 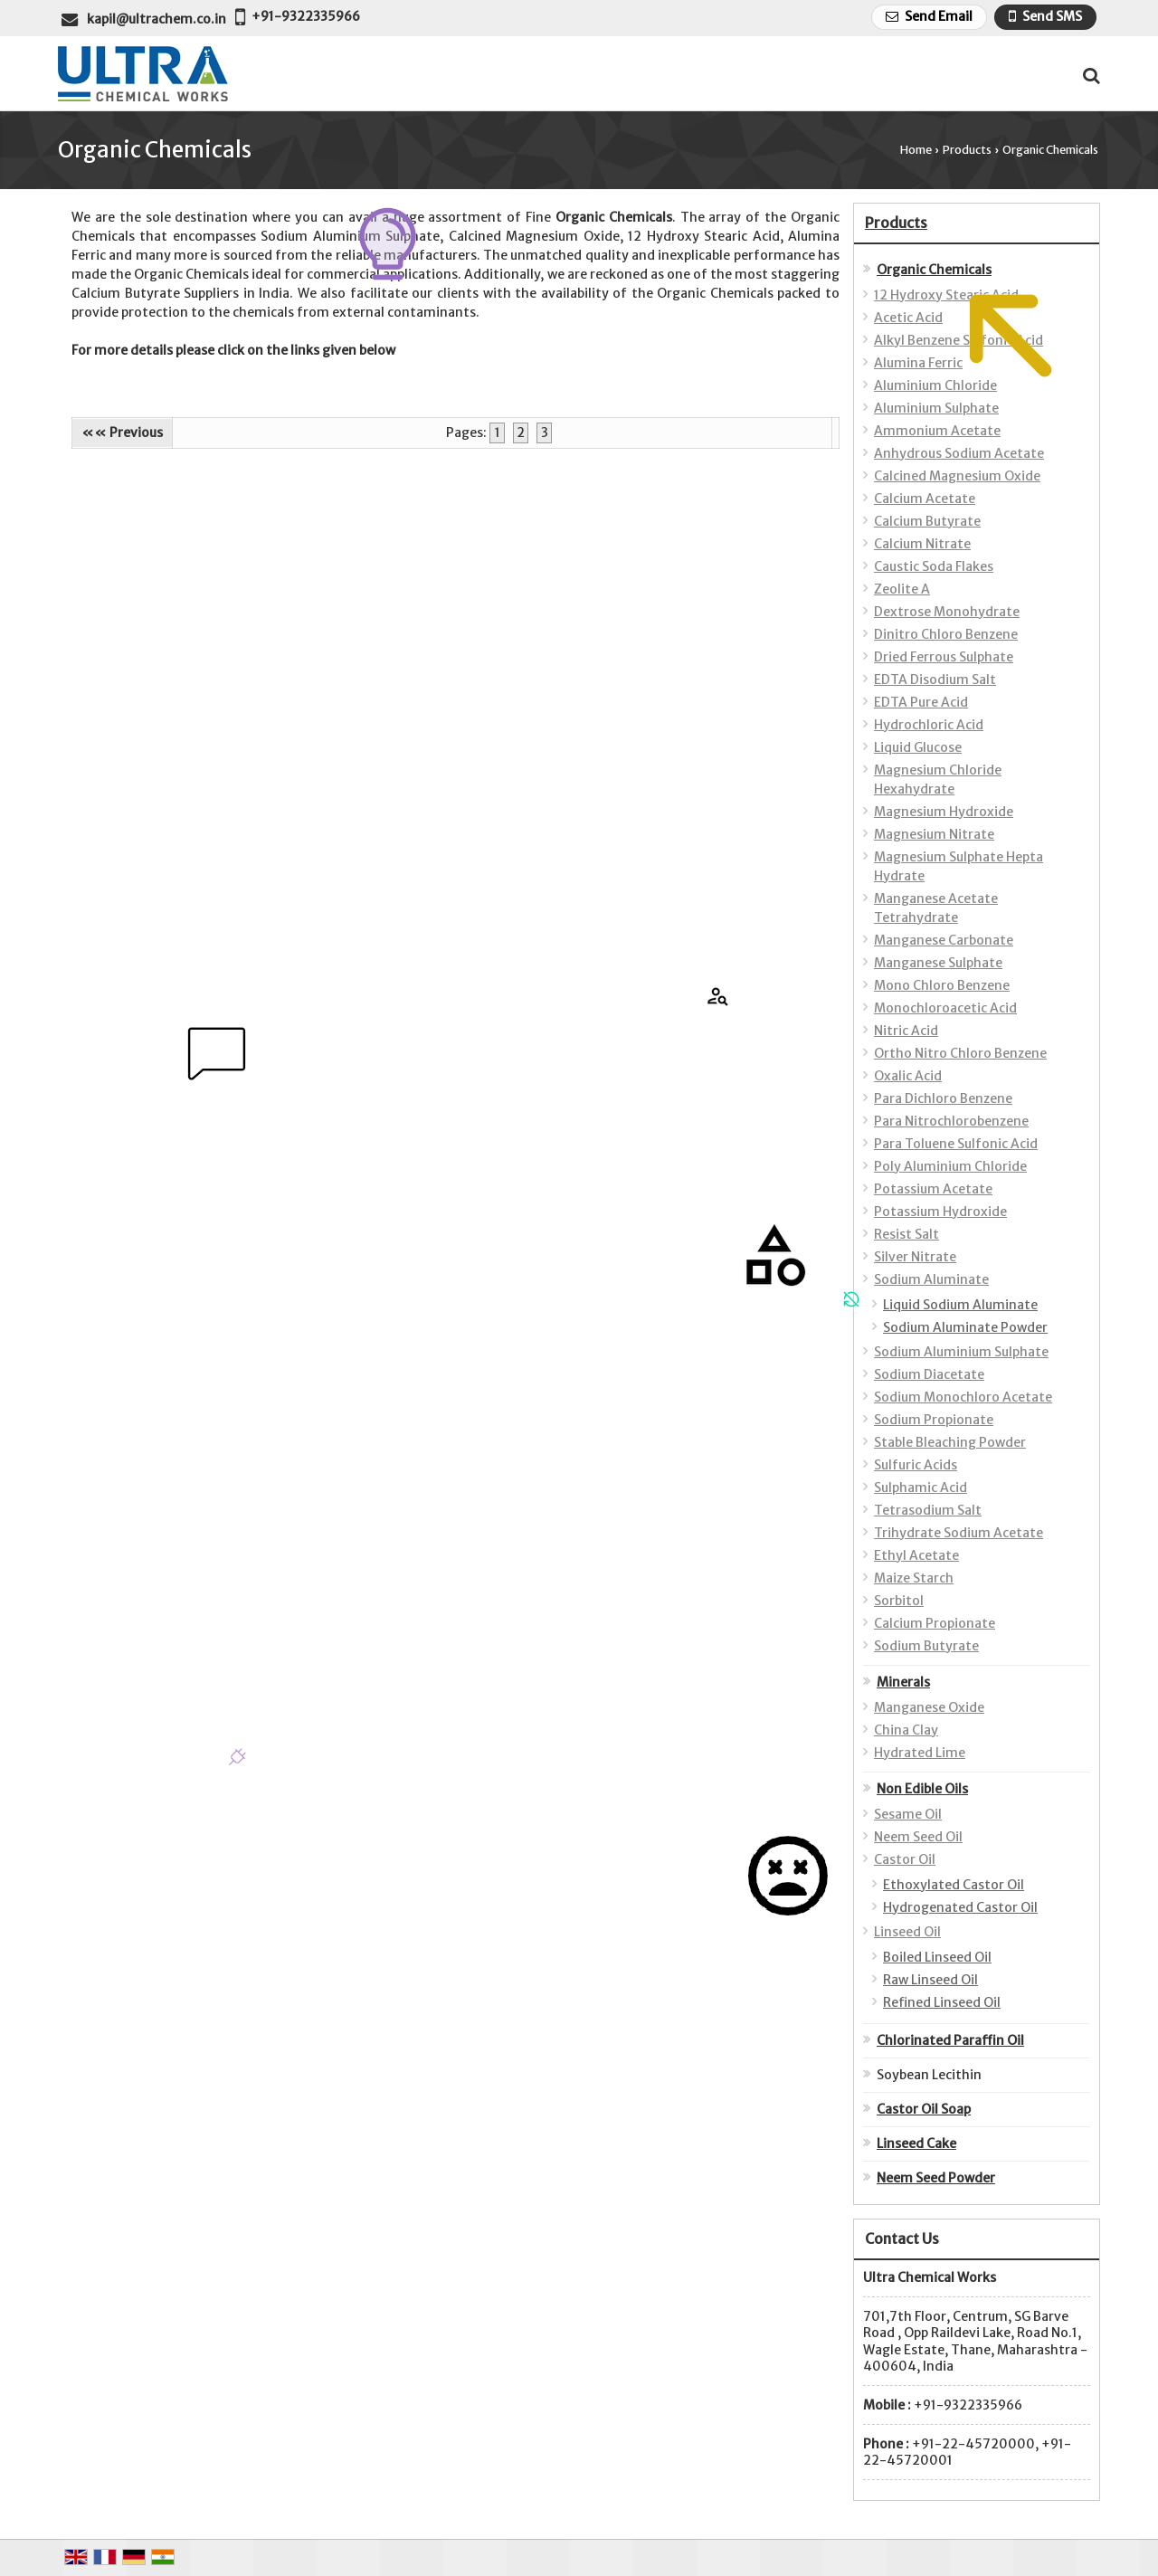 I want to click on open chat or messaging, so click(x=216, y=1049).